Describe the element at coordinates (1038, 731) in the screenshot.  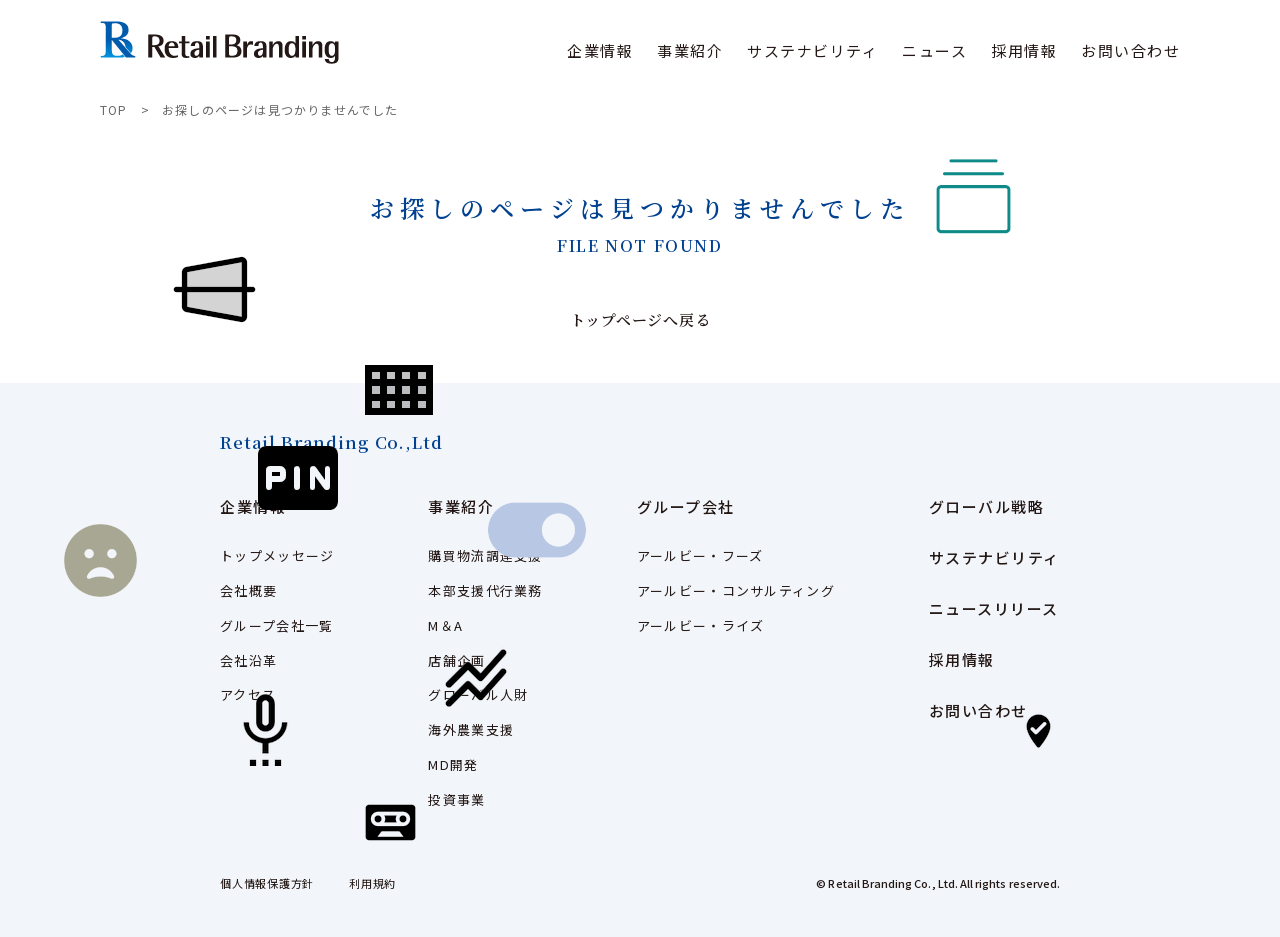
I see `confirm or select a location` at that location.